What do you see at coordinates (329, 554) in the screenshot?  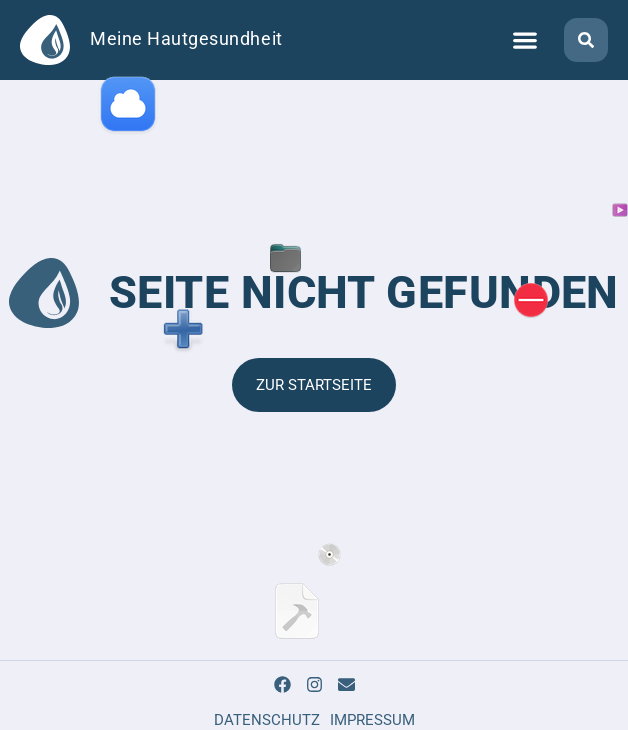 I see `indicates a DVD+R disc drive or media` at bounding box center [329, 554].